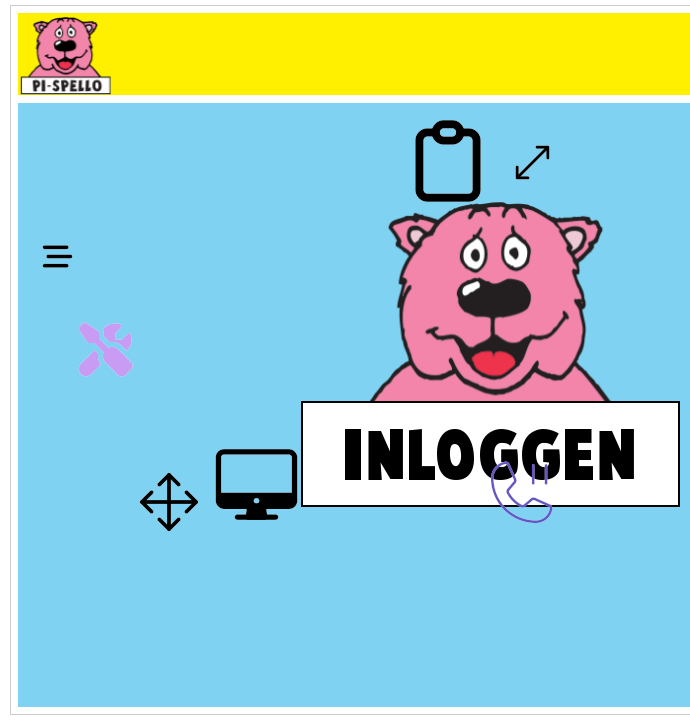 The height and width of the screenshot is (720, 690). What do you see at coordinates (256, 484) in the screenshot?
I see `switch to desktop view` at bounding box center [256, 484].